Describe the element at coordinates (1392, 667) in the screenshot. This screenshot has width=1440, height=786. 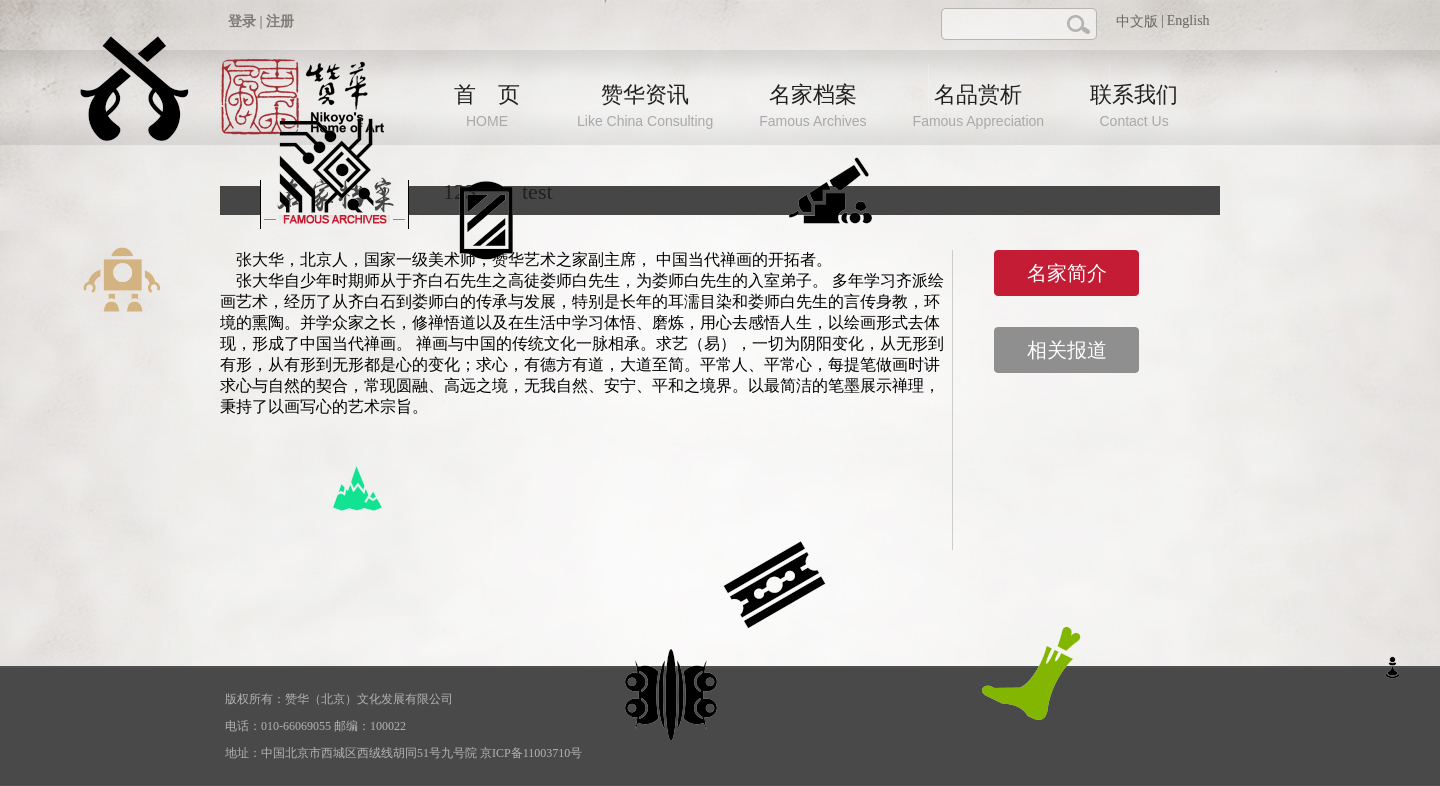
I see `start a new chess game` at that location.